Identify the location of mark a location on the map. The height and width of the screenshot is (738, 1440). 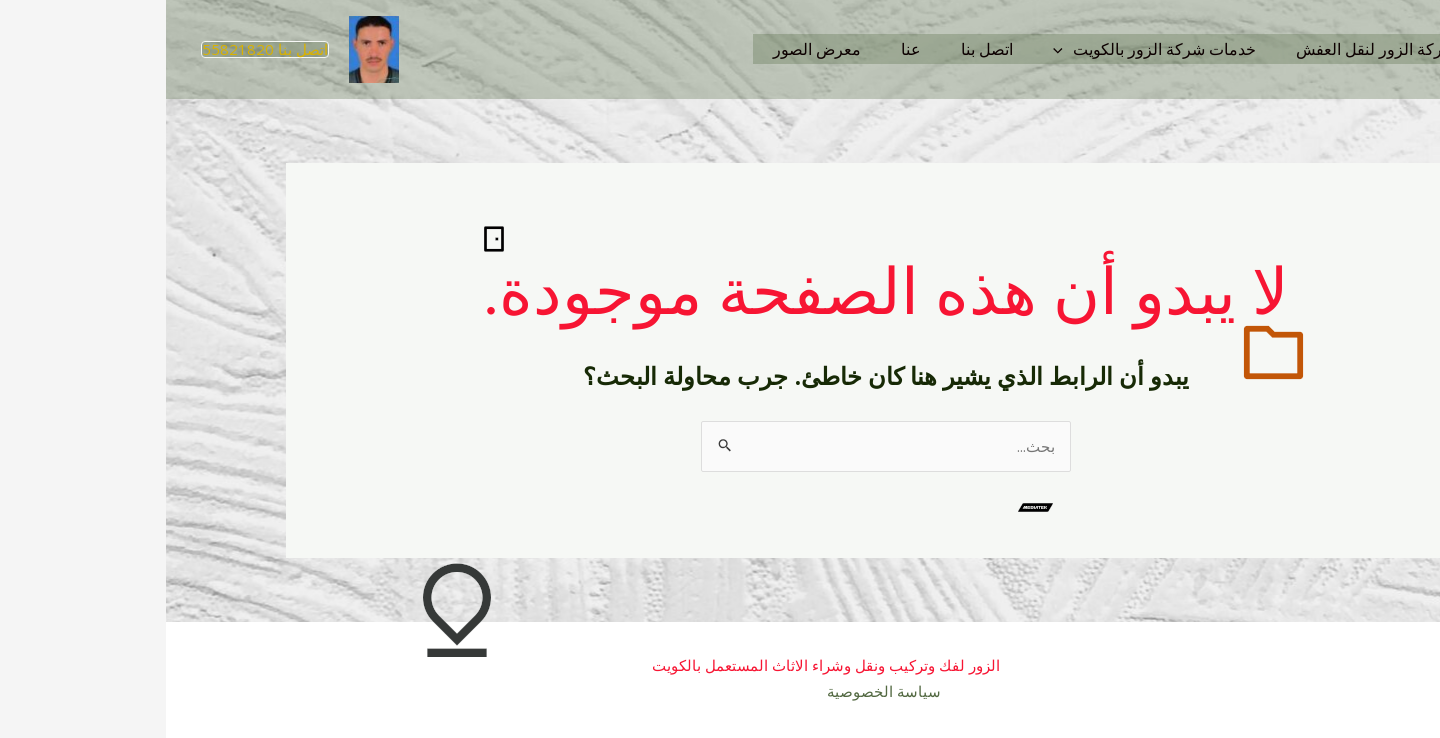
(457, 606).